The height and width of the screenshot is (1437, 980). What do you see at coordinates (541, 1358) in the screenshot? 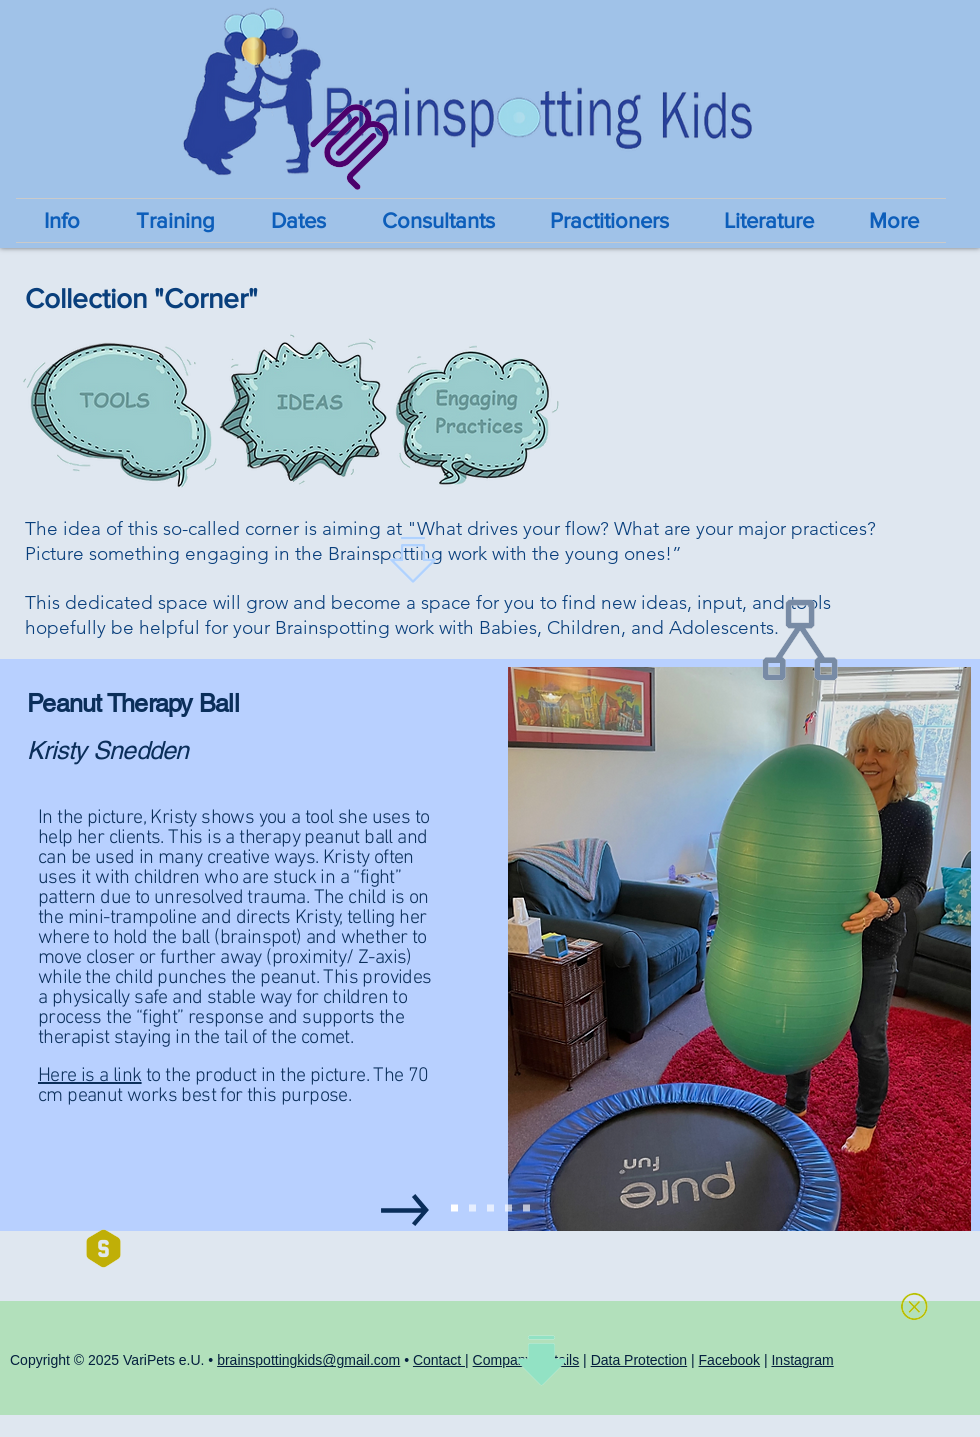
I see `download file or content` at bounding box center [541, 1358].